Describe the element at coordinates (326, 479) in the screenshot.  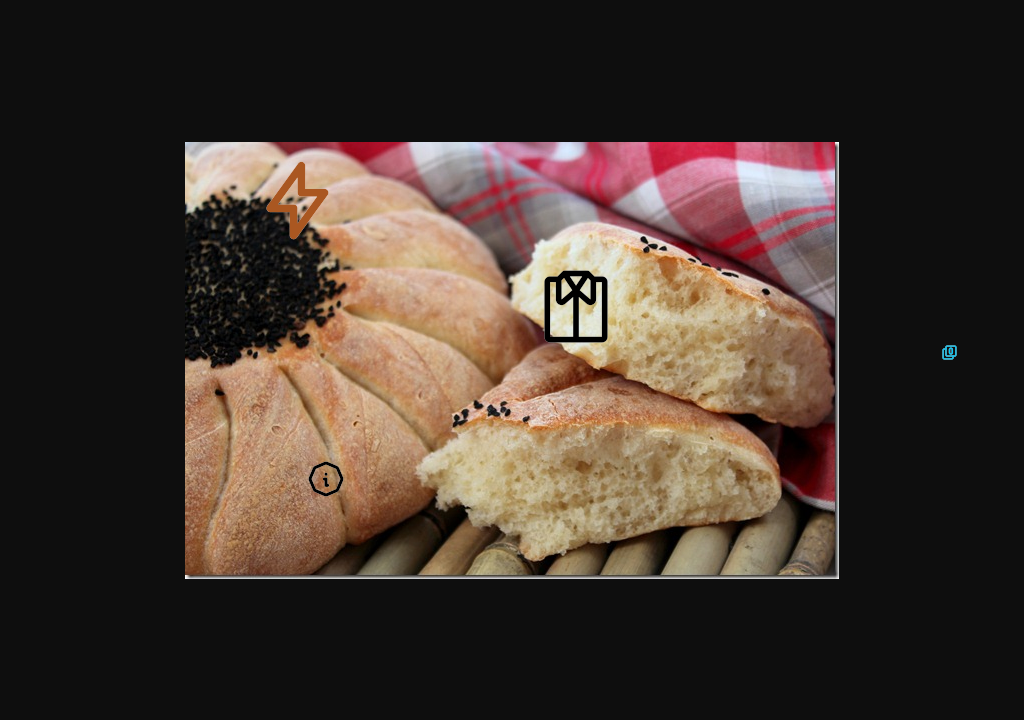
I see `view more information or details` at that location.